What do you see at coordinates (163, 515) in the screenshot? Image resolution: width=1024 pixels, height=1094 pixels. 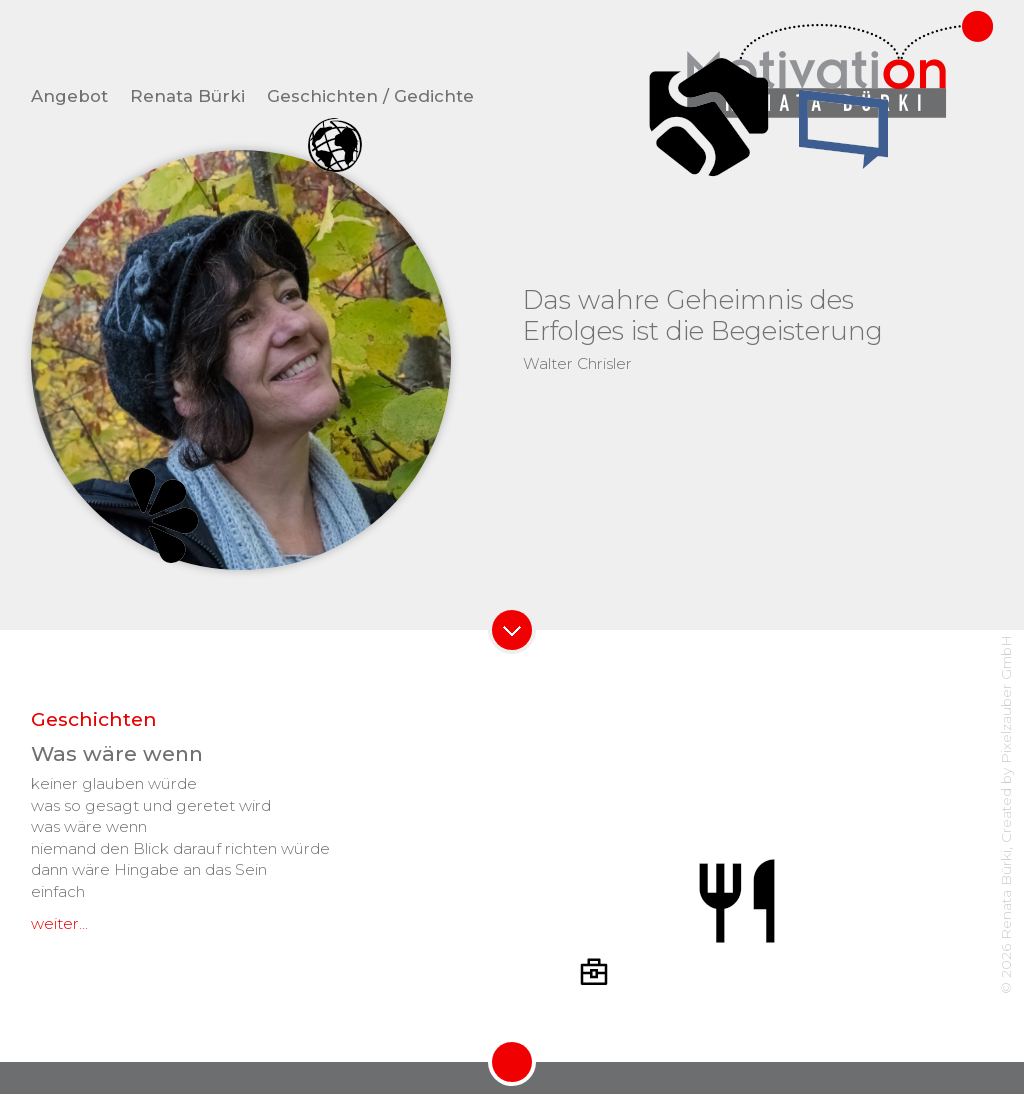 I see `link to Lemon Squeezy payment platform` at bounding box center [163, 515].